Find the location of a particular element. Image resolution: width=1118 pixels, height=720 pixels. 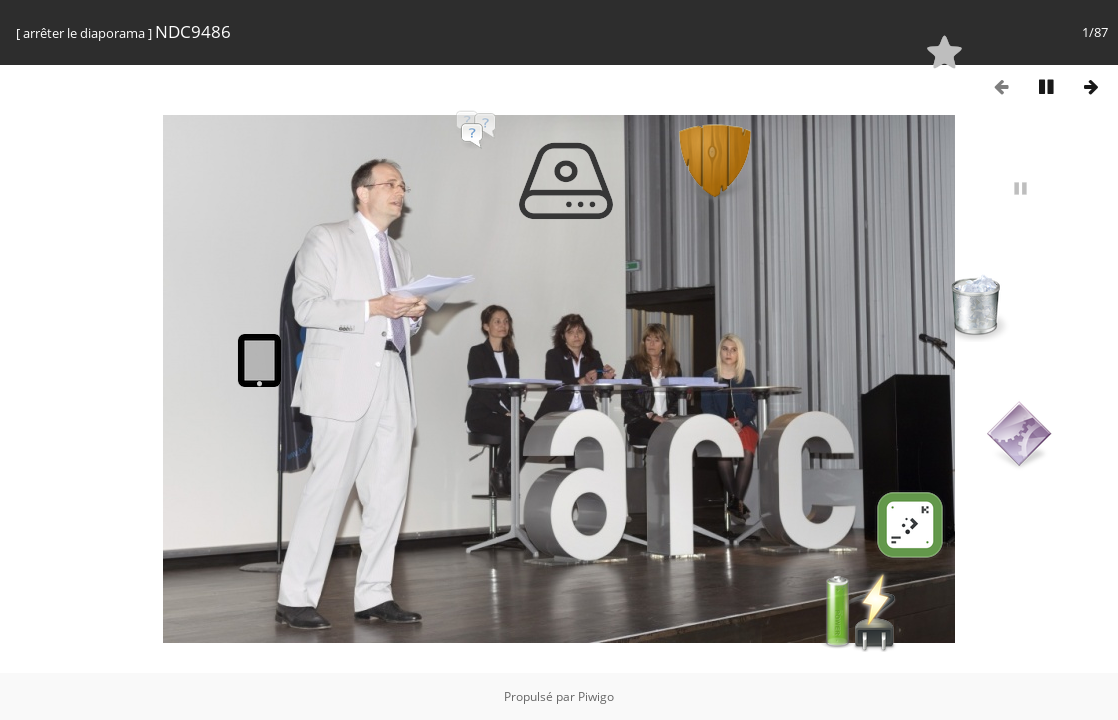

indicates battery is fully charged and connected to power is located at coordinates (856, 611).